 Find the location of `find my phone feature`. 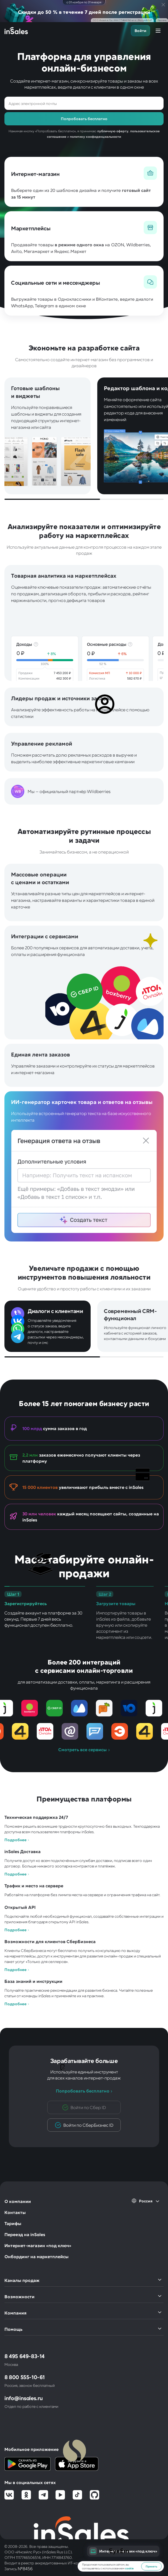

find my phone feature is located at coordinates (62, 2067).